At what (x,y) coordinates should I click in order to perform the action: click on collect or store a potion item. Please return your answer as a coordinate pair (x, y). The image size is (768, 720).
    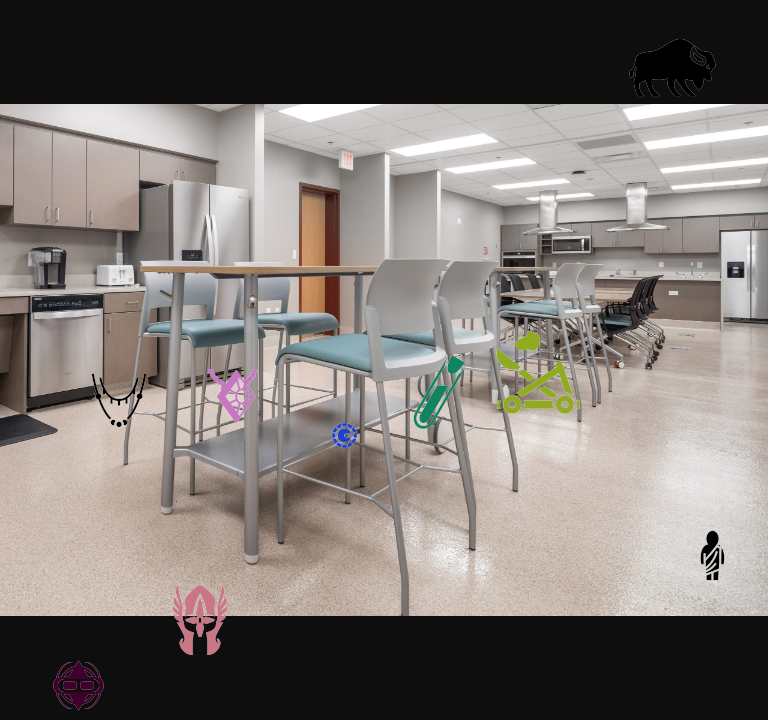
    Looking at the image, I should click on (437, 392).